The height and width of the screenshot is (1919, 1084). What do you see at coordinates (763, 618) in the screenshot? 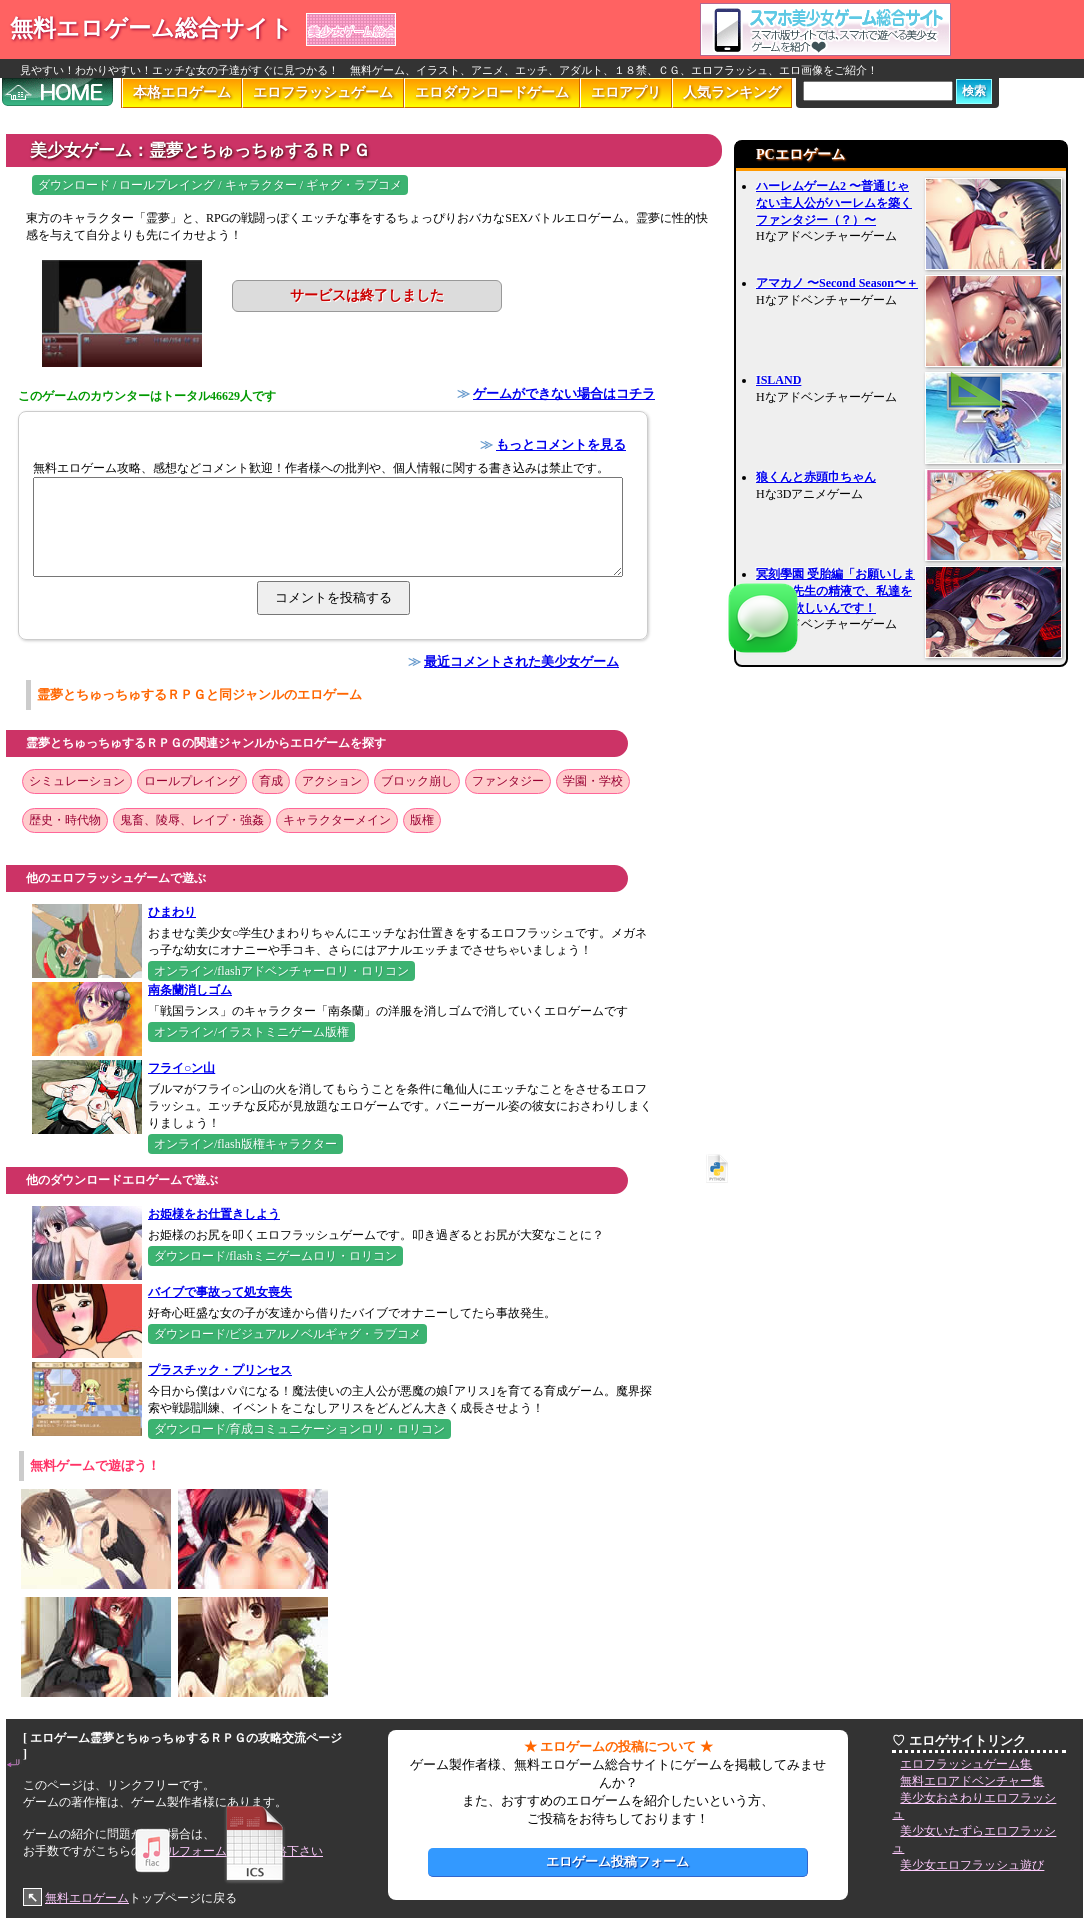
I see `open the messages app` at bounding box center [763, 618].